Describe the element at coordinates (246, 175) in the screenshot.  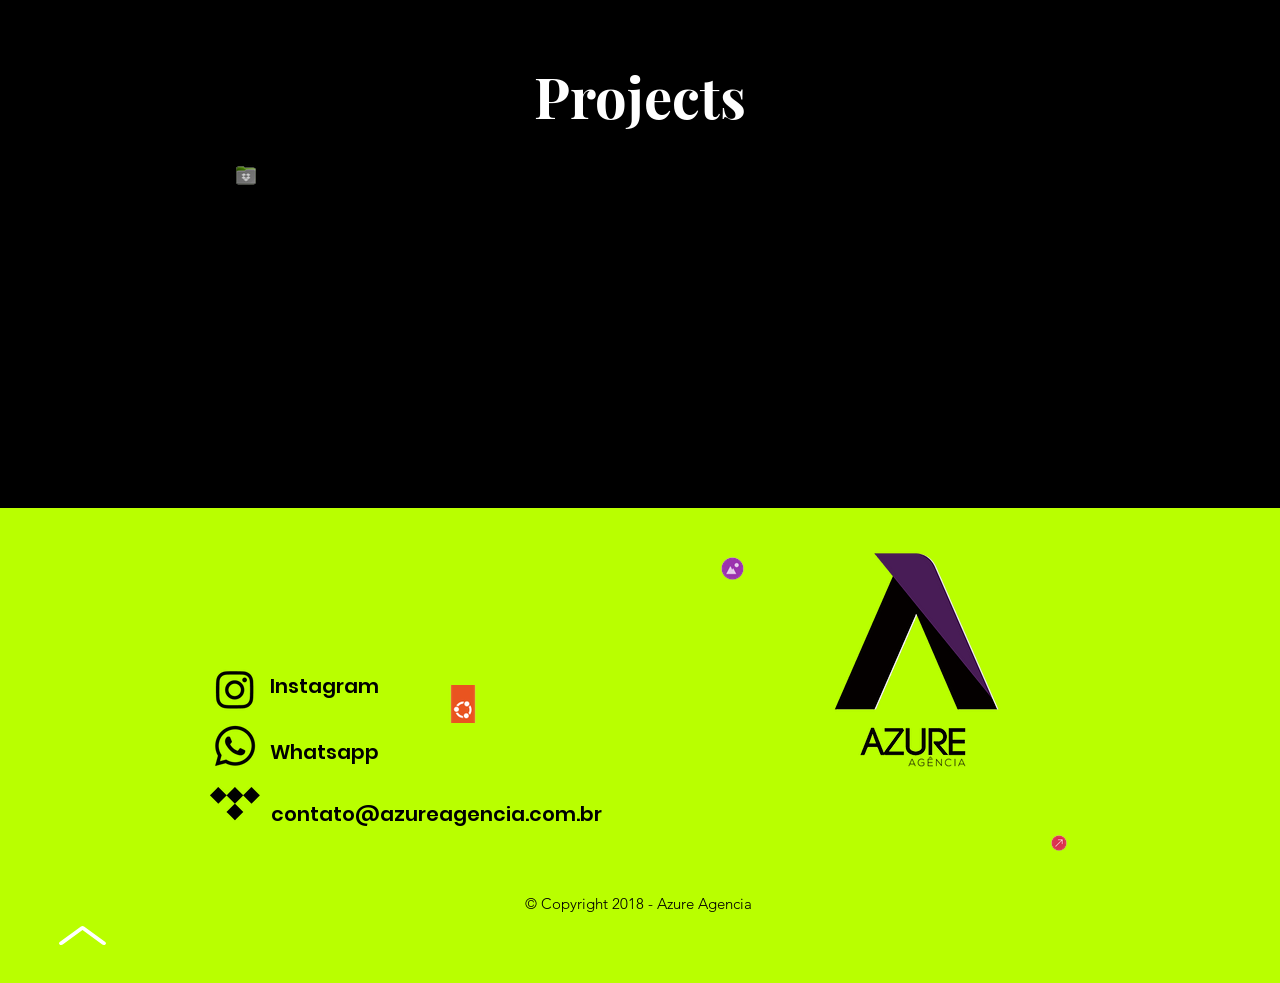
I see `open your Dropbox folder` at that location.